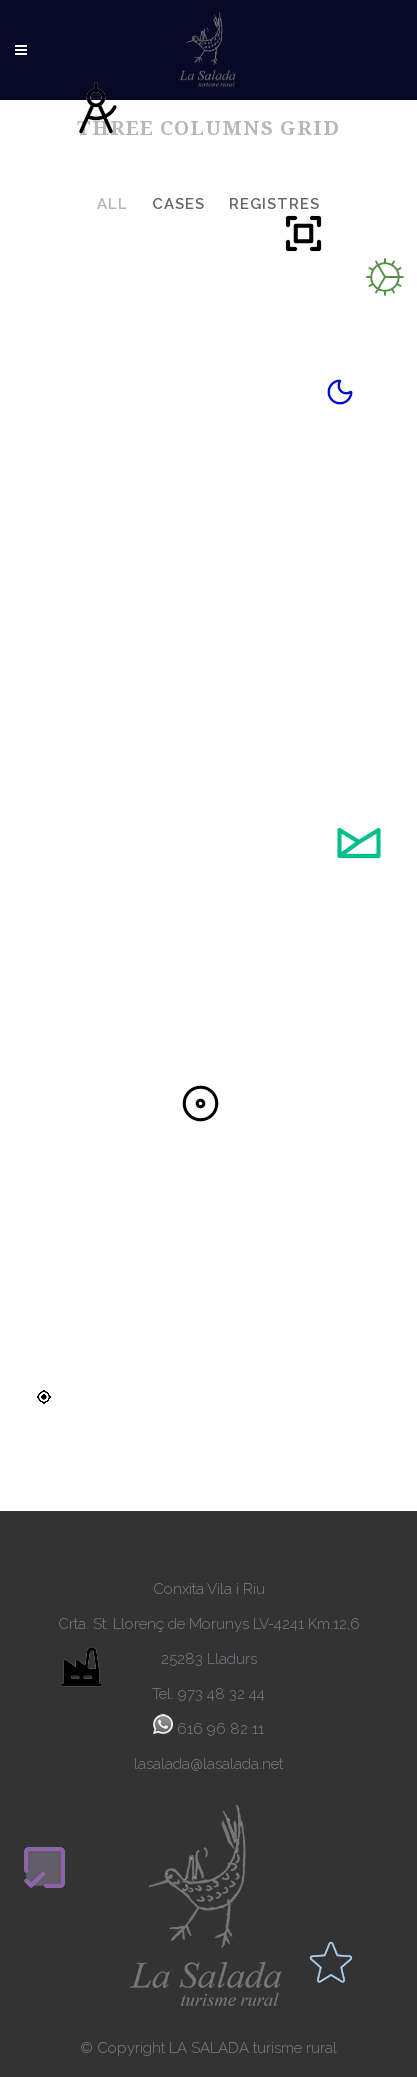  Describe the element at coordinates (44, 1867) in the screenshot. I see `mark task as complete` at that location.